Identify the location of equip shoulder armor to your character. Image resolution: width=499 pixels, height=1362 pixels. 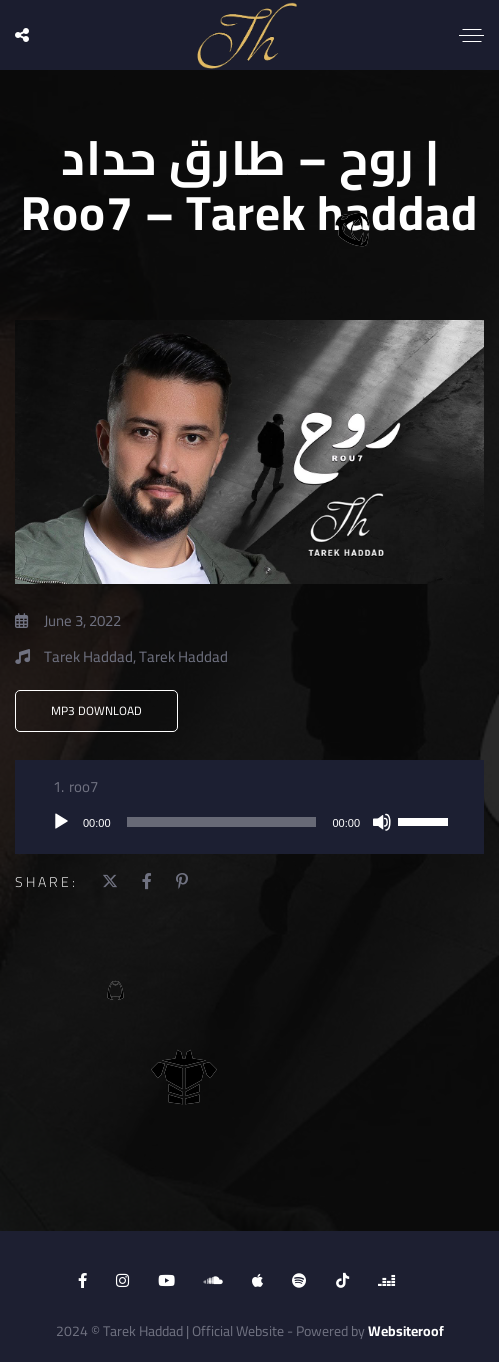
(184, 1077).